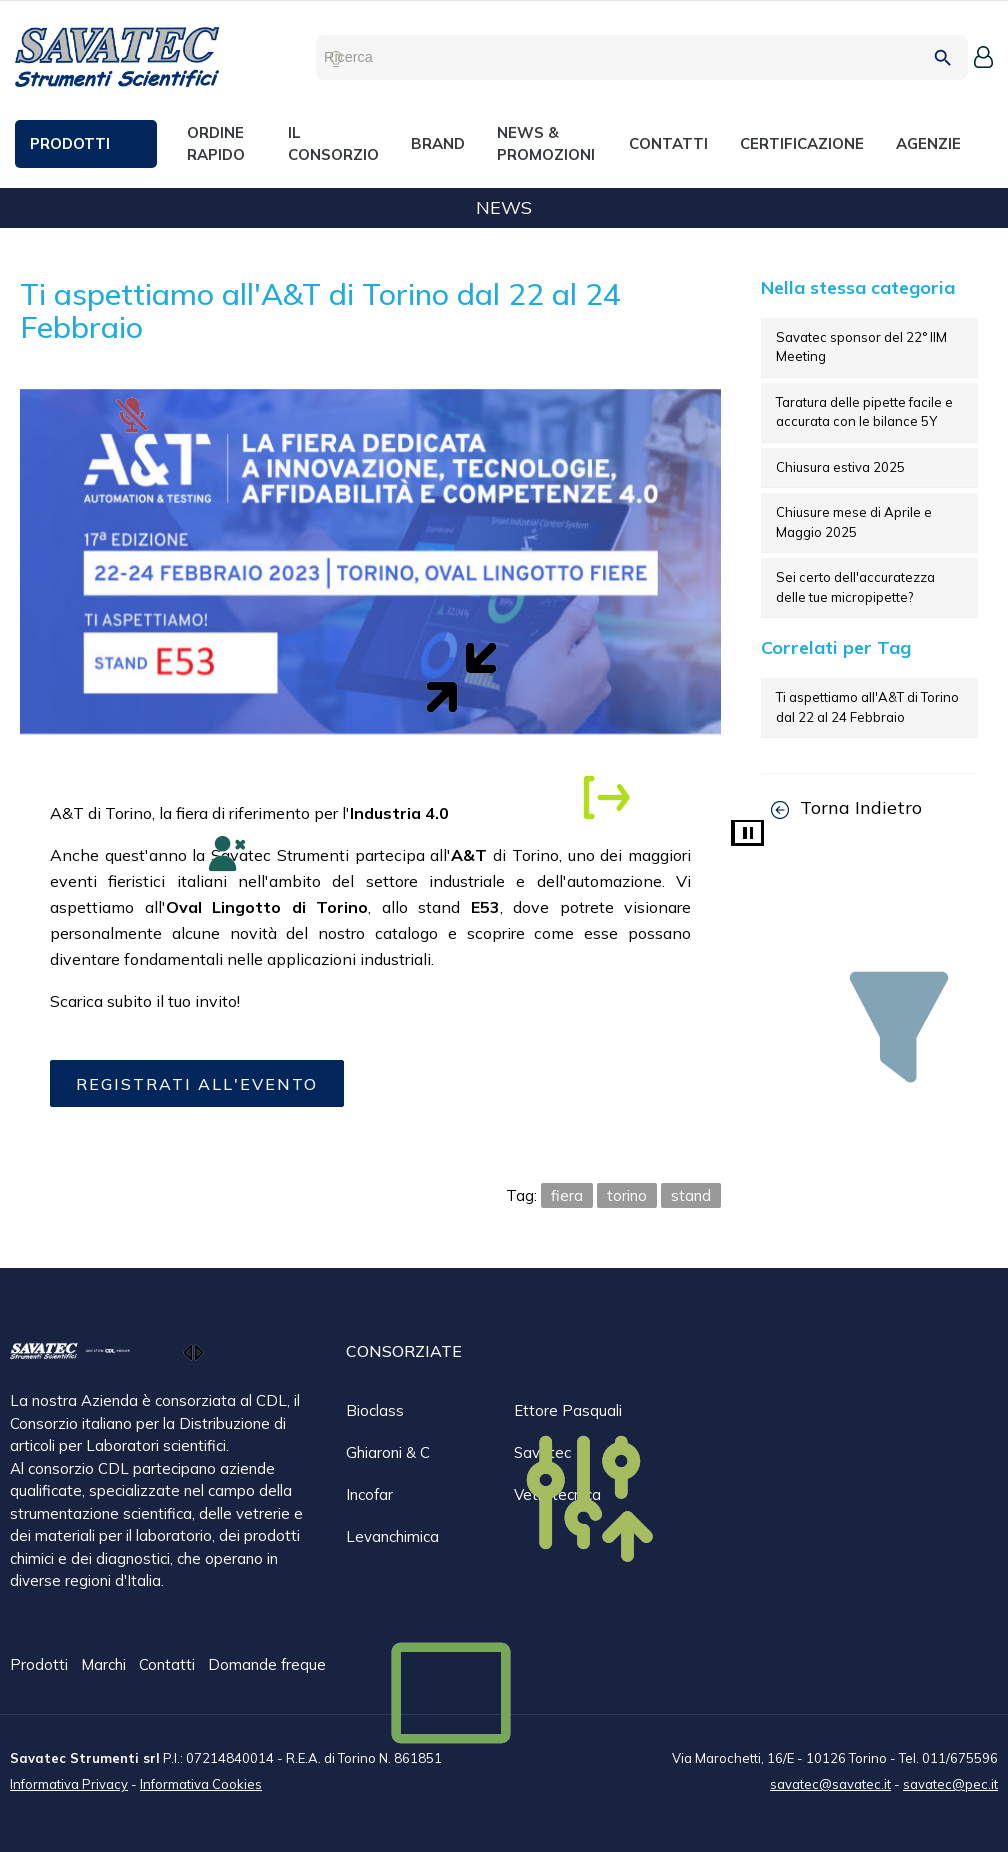 This screenshot has width=1008, height=1852. What do you see at coordinates (336, 59) in the screenshot?
I see `view tips or helpful suggestions` at bounding box center [336, 59].